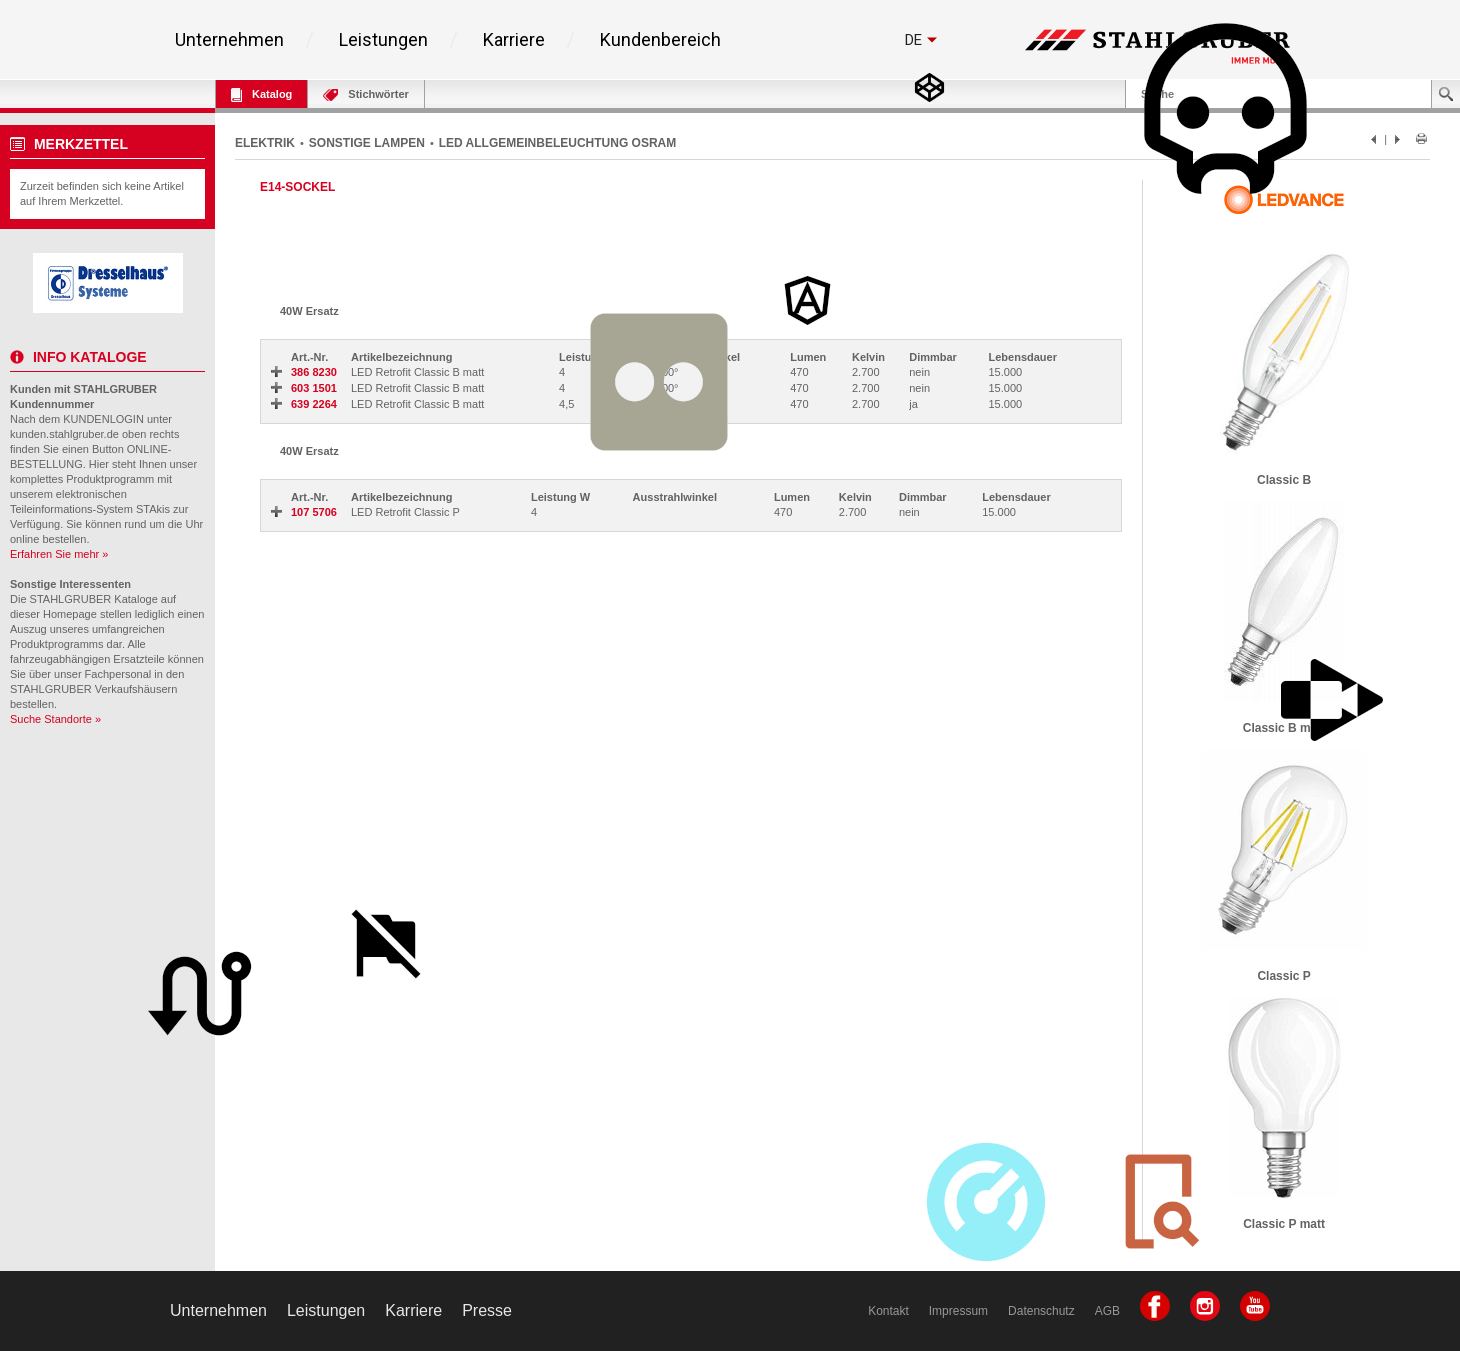 This screenshot has width=1460, height=1351. I want to click on open the dashboard, so click(986, 1202).